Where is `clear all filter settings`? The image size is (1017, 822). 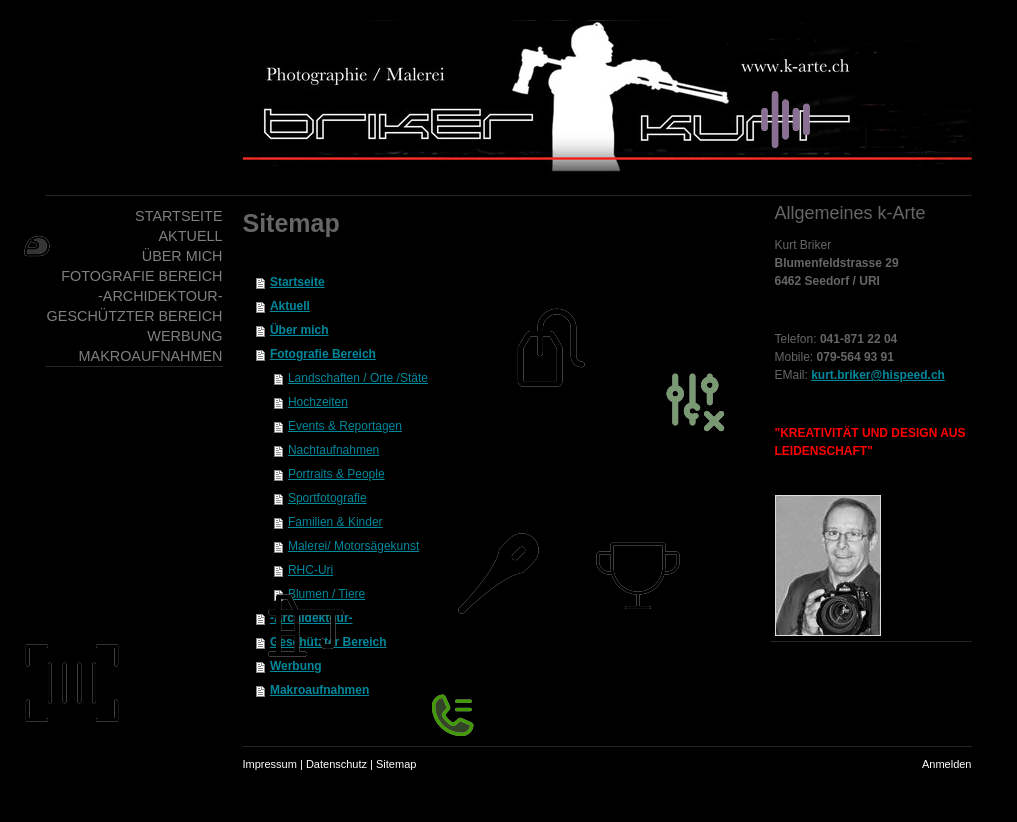 clear all filter settings is located at coordinates (692, 399).